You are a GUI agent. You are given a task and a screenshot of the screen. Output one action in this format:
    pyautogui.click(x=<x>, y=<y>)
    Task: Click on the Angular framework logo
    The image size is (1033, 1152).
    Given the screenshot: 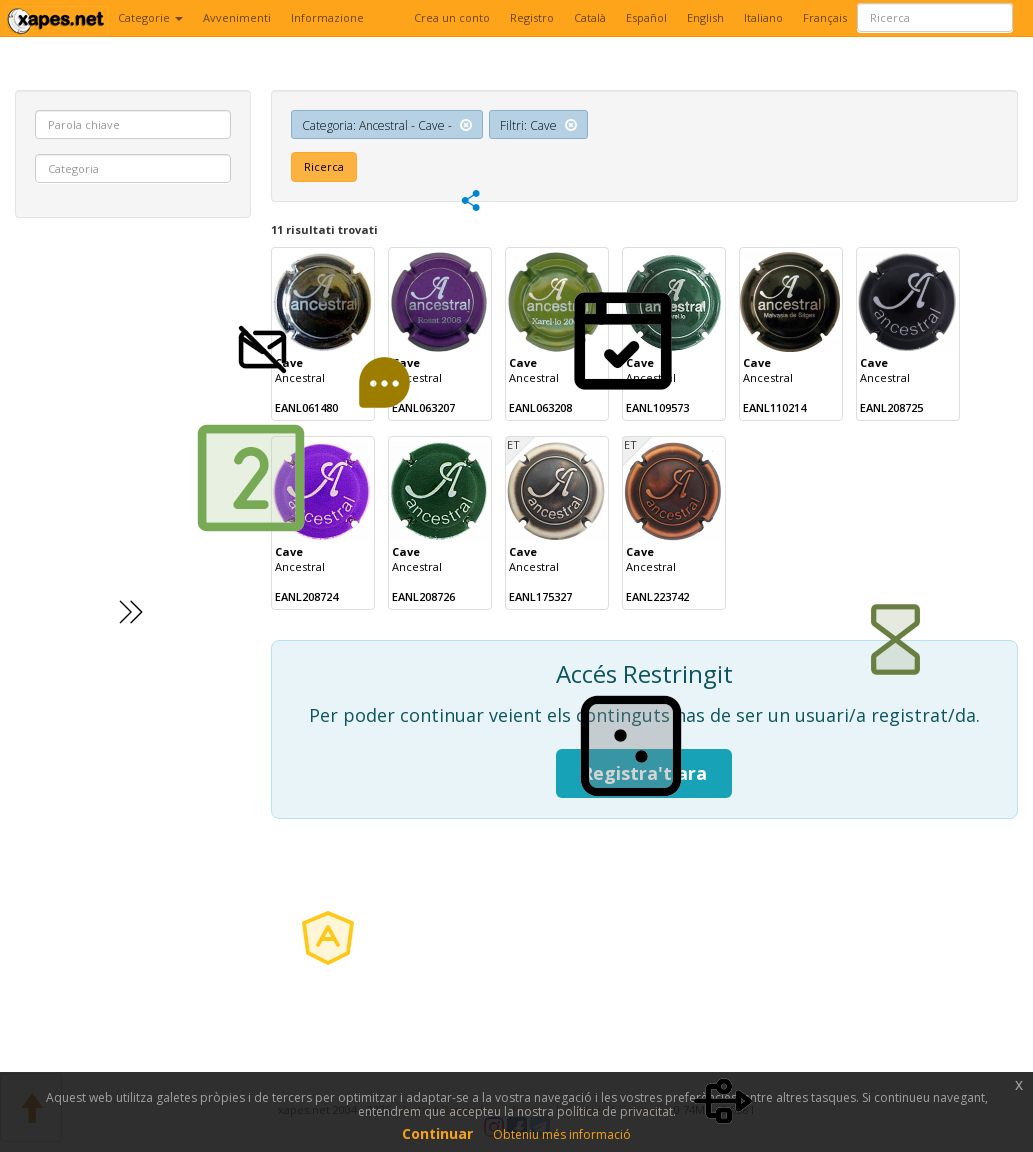 What is the action you would take?
    pyautogui.click(x=328, y=937)
    